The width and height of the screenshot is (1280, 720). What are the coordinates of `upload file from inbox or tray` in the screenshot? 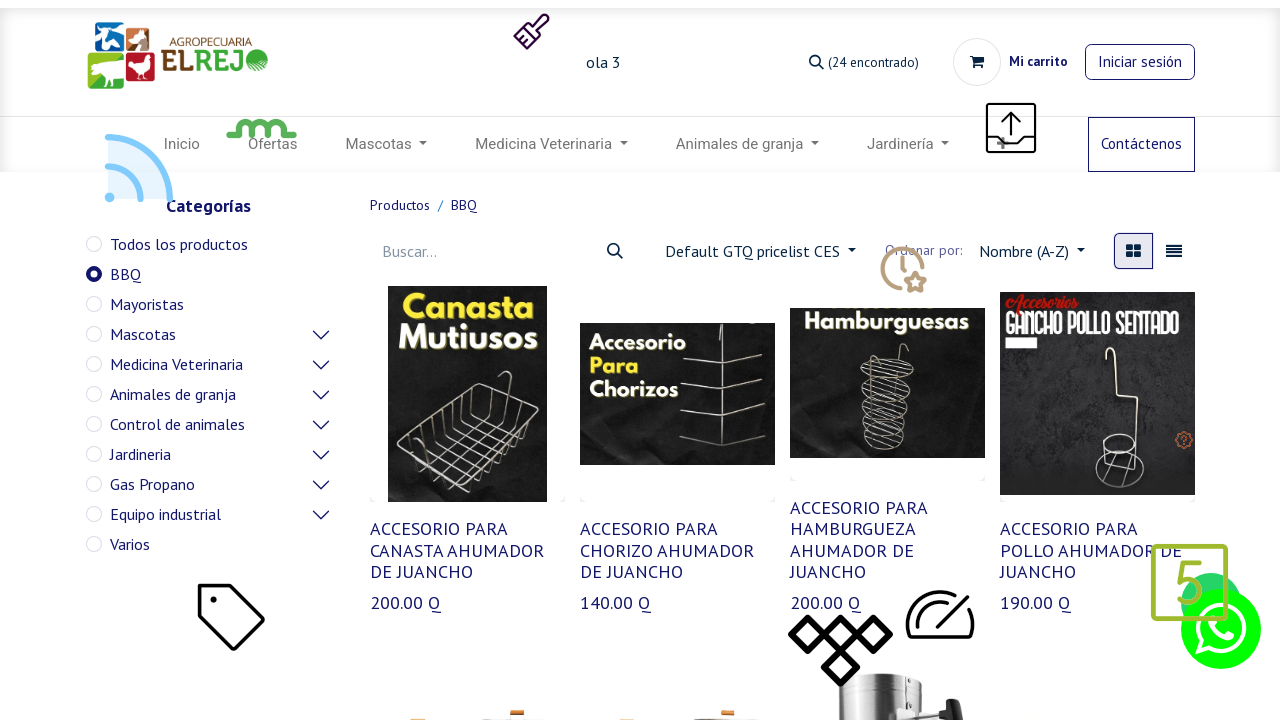 It's located at (1011, 128).